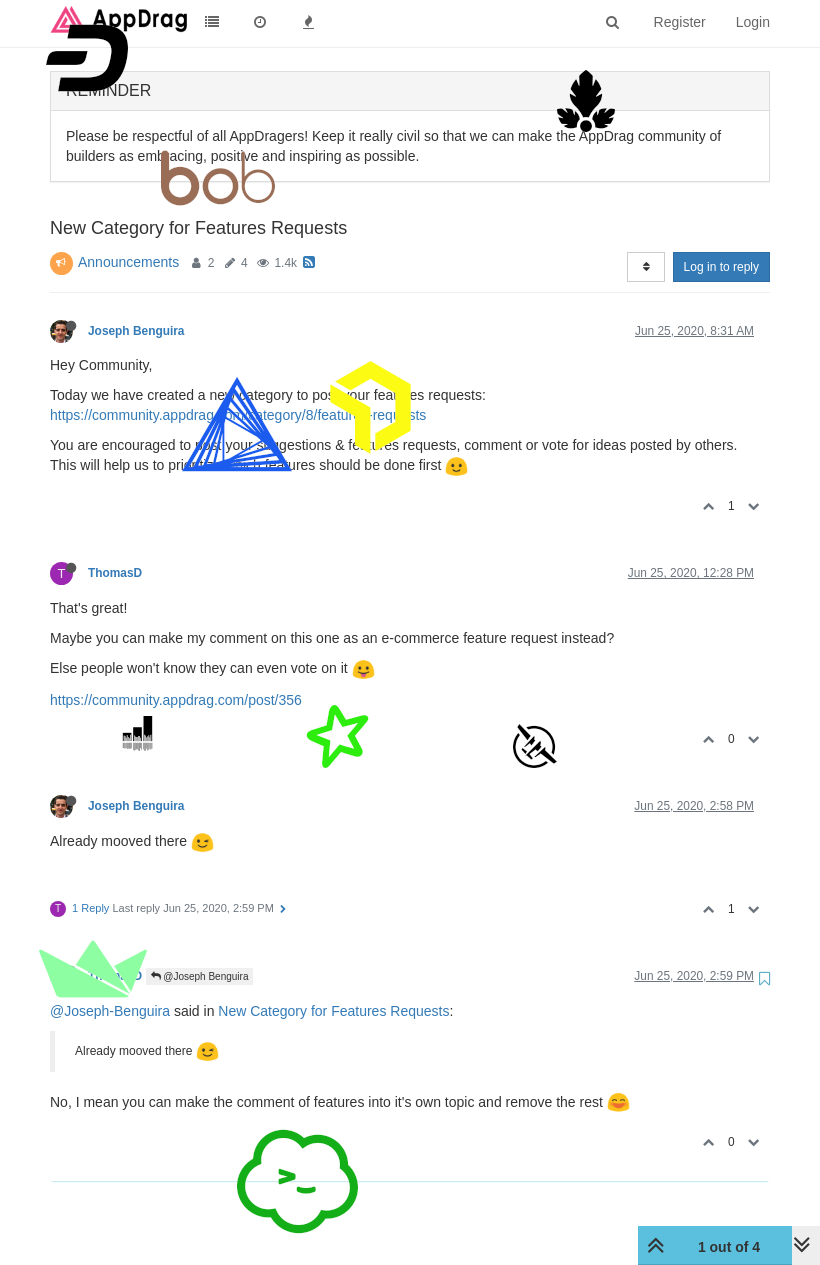 This screenshot has width=820, height=1265. Describe the element at coordinates (218, 178) in the screenshot. I see `open the HiBob HR platform` at that location.